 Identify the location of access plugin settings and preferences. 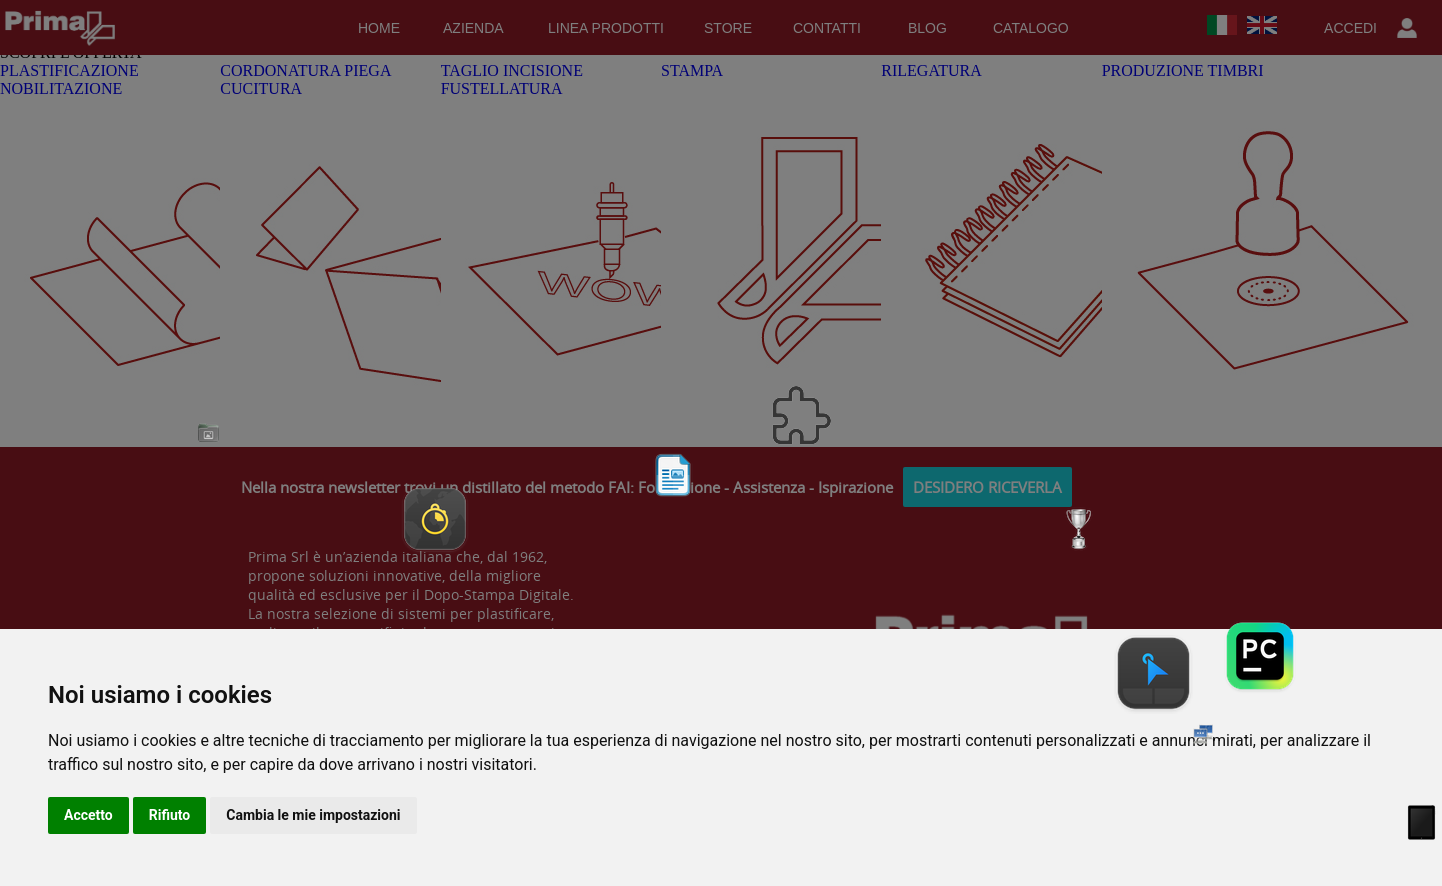
(800, 417).